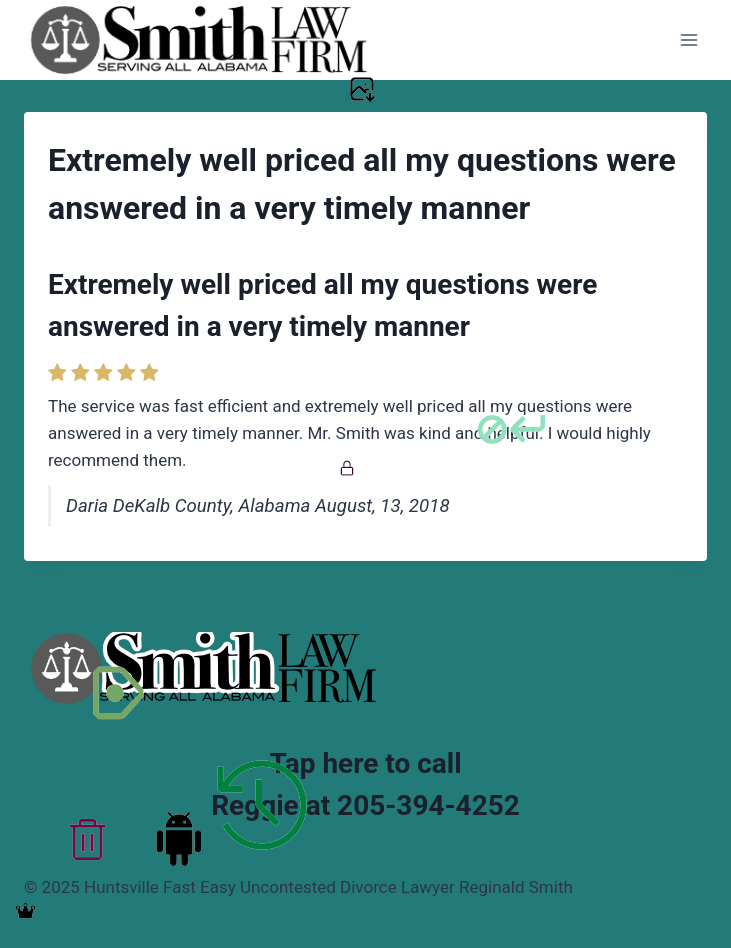  I want to click on indicates the current active line during debugging, so click(115, 693).